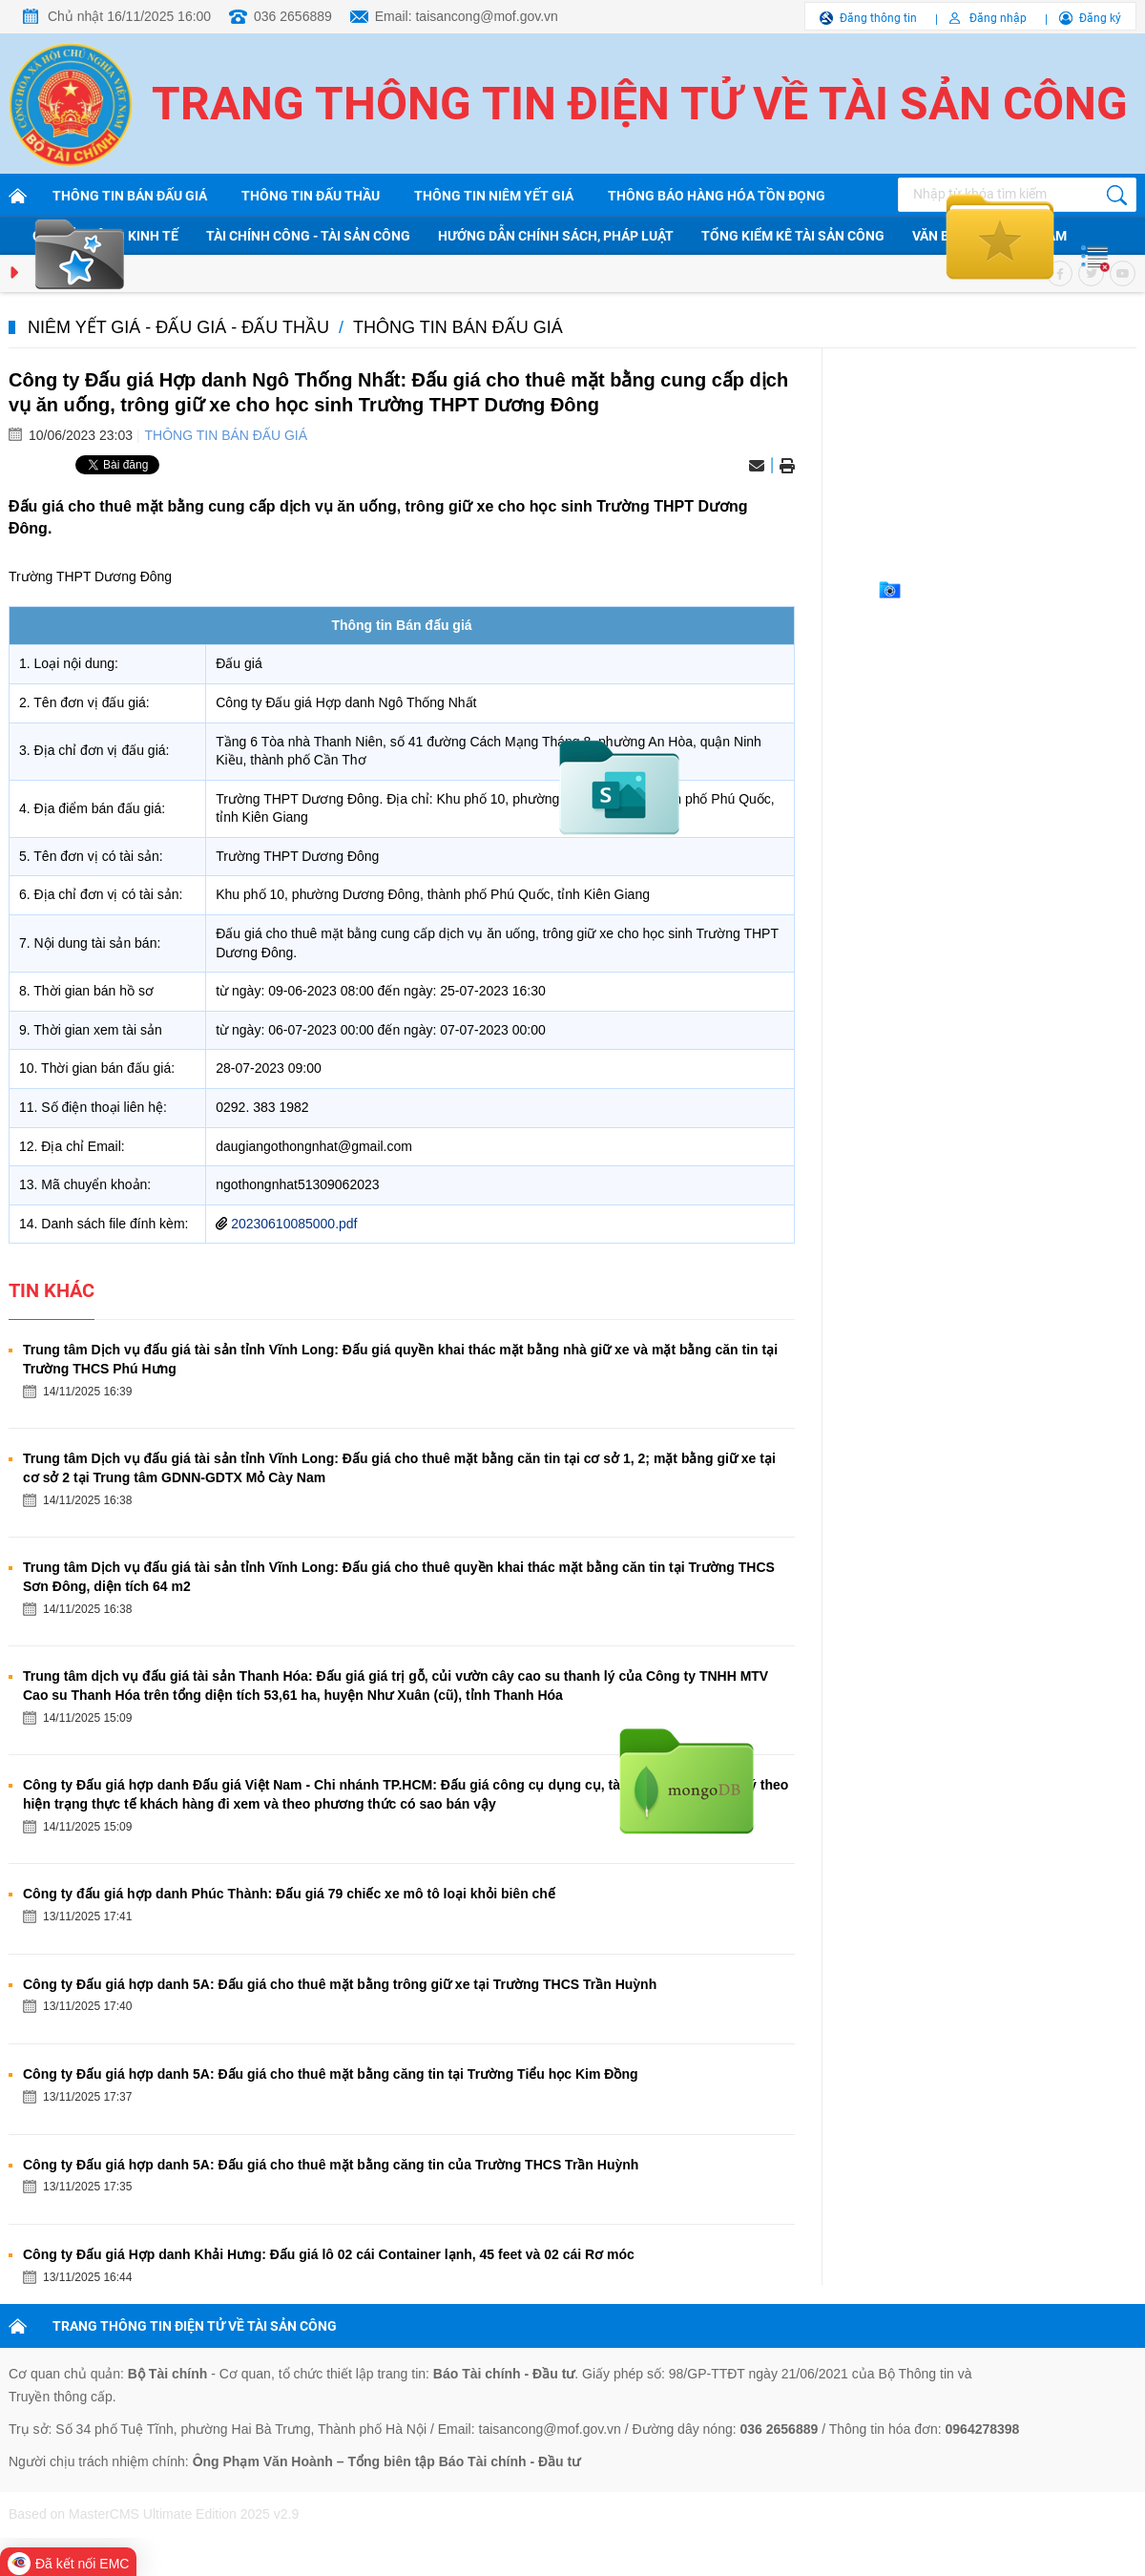 Image resolution: width=1145 pixels, height=2576 pixels. Describe the element at coordinates (1094, 257) in the screenshot. I see `remove an item from the list` at that location.